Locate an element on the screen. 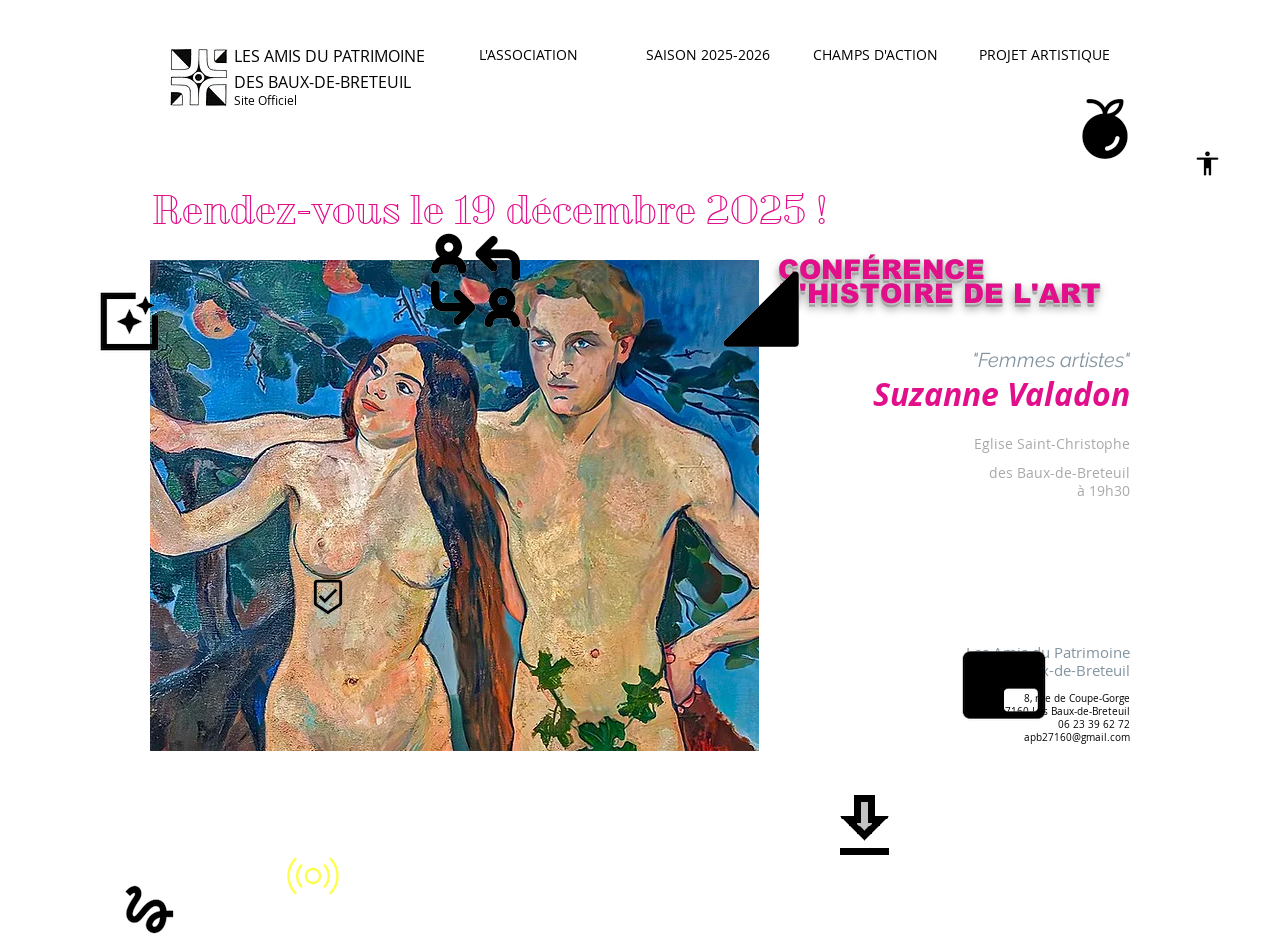 The height and width of the screenshot is (944, 1280). access accessibility settings is located at coordinates (1207, 163).